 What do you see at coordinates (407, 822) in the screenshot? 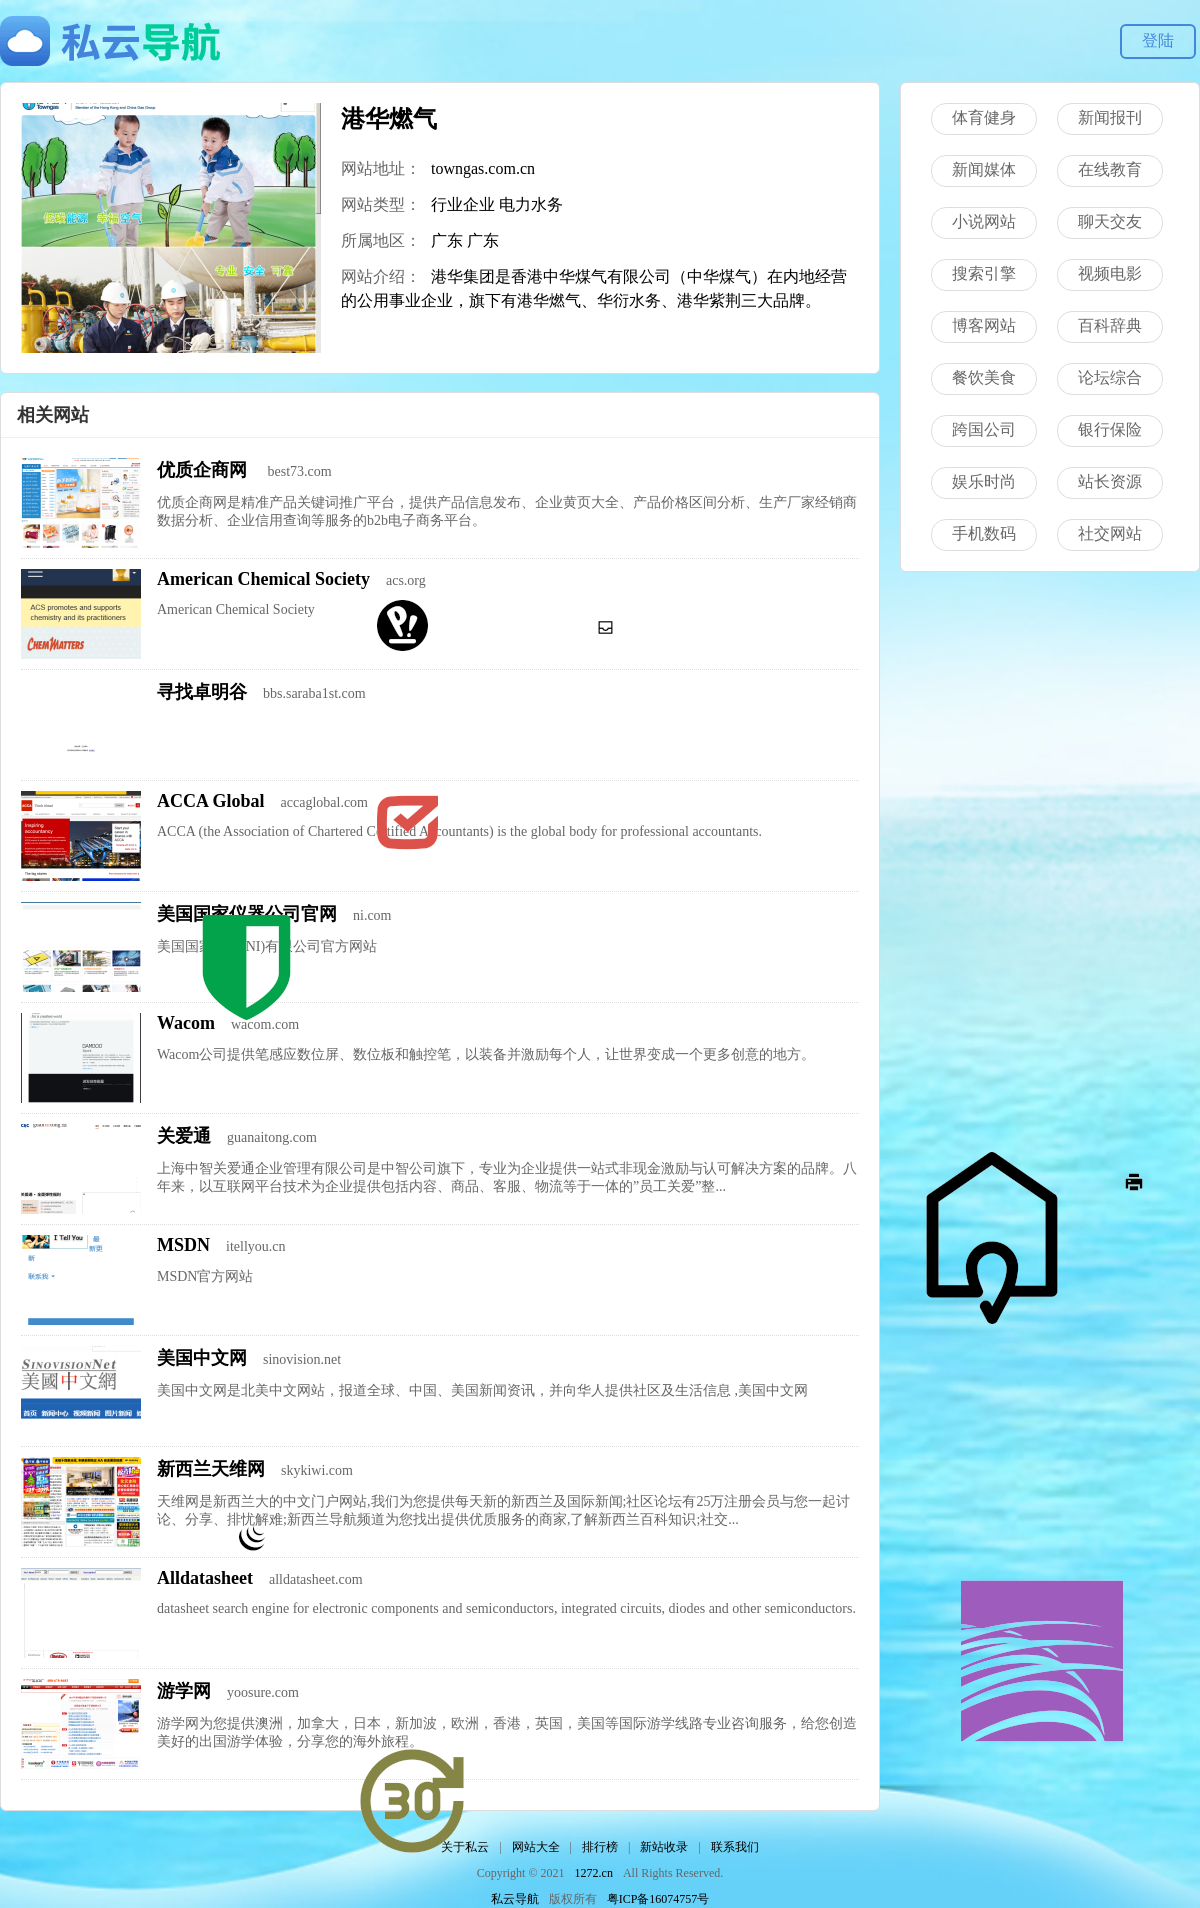
I see `helpdesk logo - customer support platform` at bounding box center [407, 822].